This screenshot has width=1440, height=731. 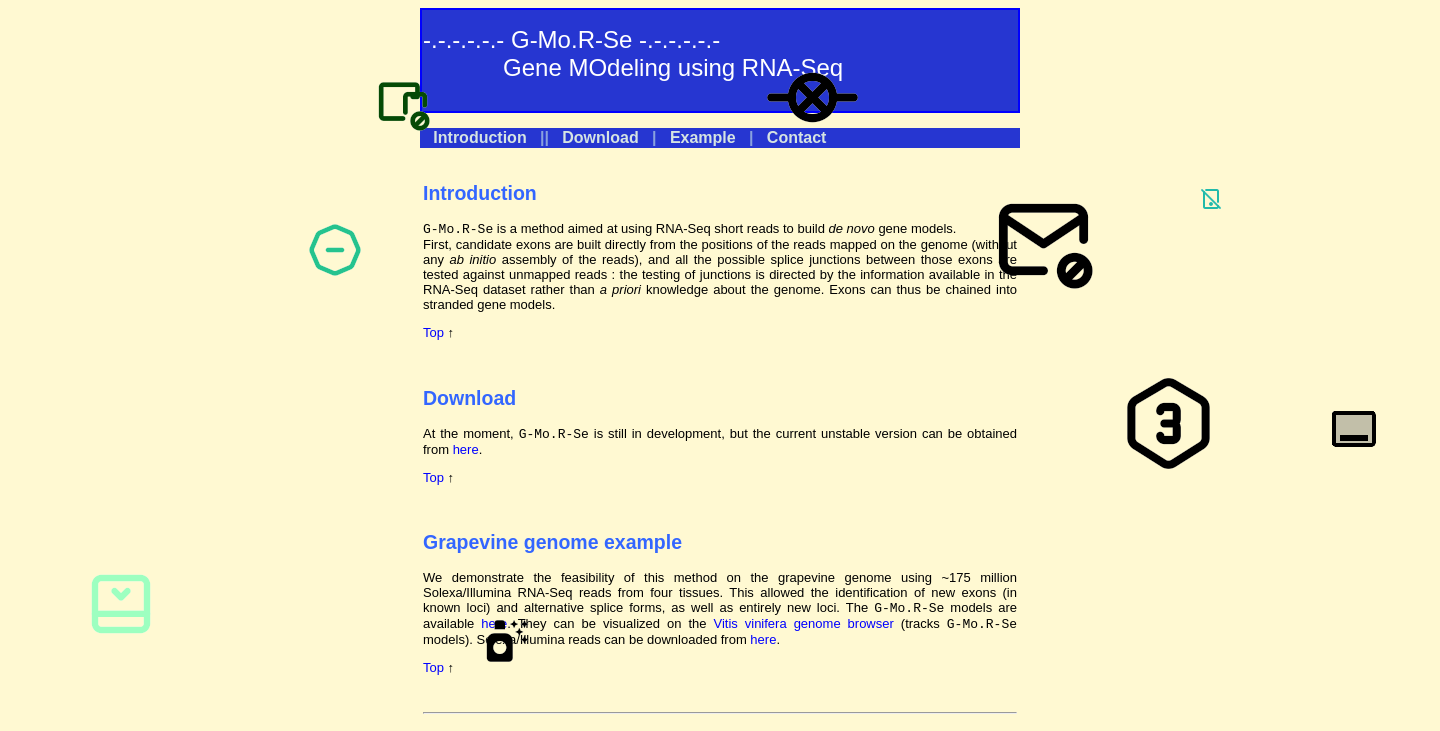 What do you see at coordinates (1211, 199) in the screenshot?
I see `tablet device is disabled or unavailable` at bounding box center [1211, 199].